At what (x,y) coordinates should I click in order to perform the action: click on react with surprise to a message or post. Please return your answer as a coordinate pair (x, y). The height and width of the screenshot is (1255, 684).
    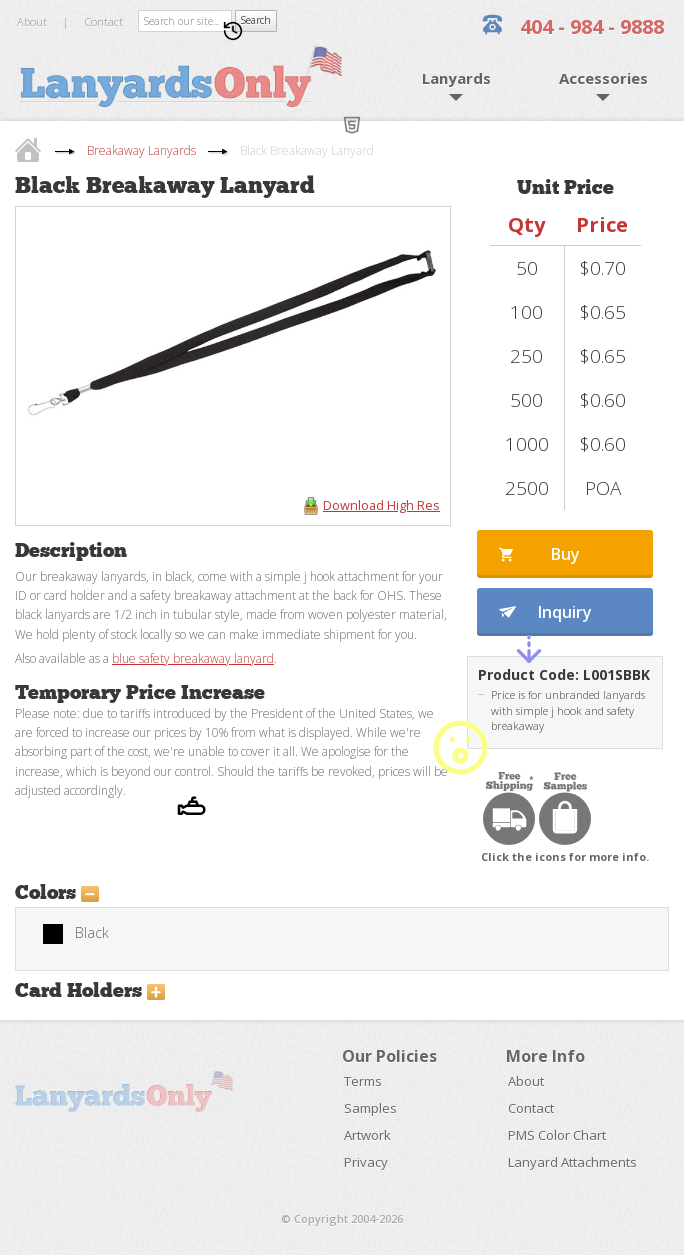
    Looking at the image, I should click on (460, 747).